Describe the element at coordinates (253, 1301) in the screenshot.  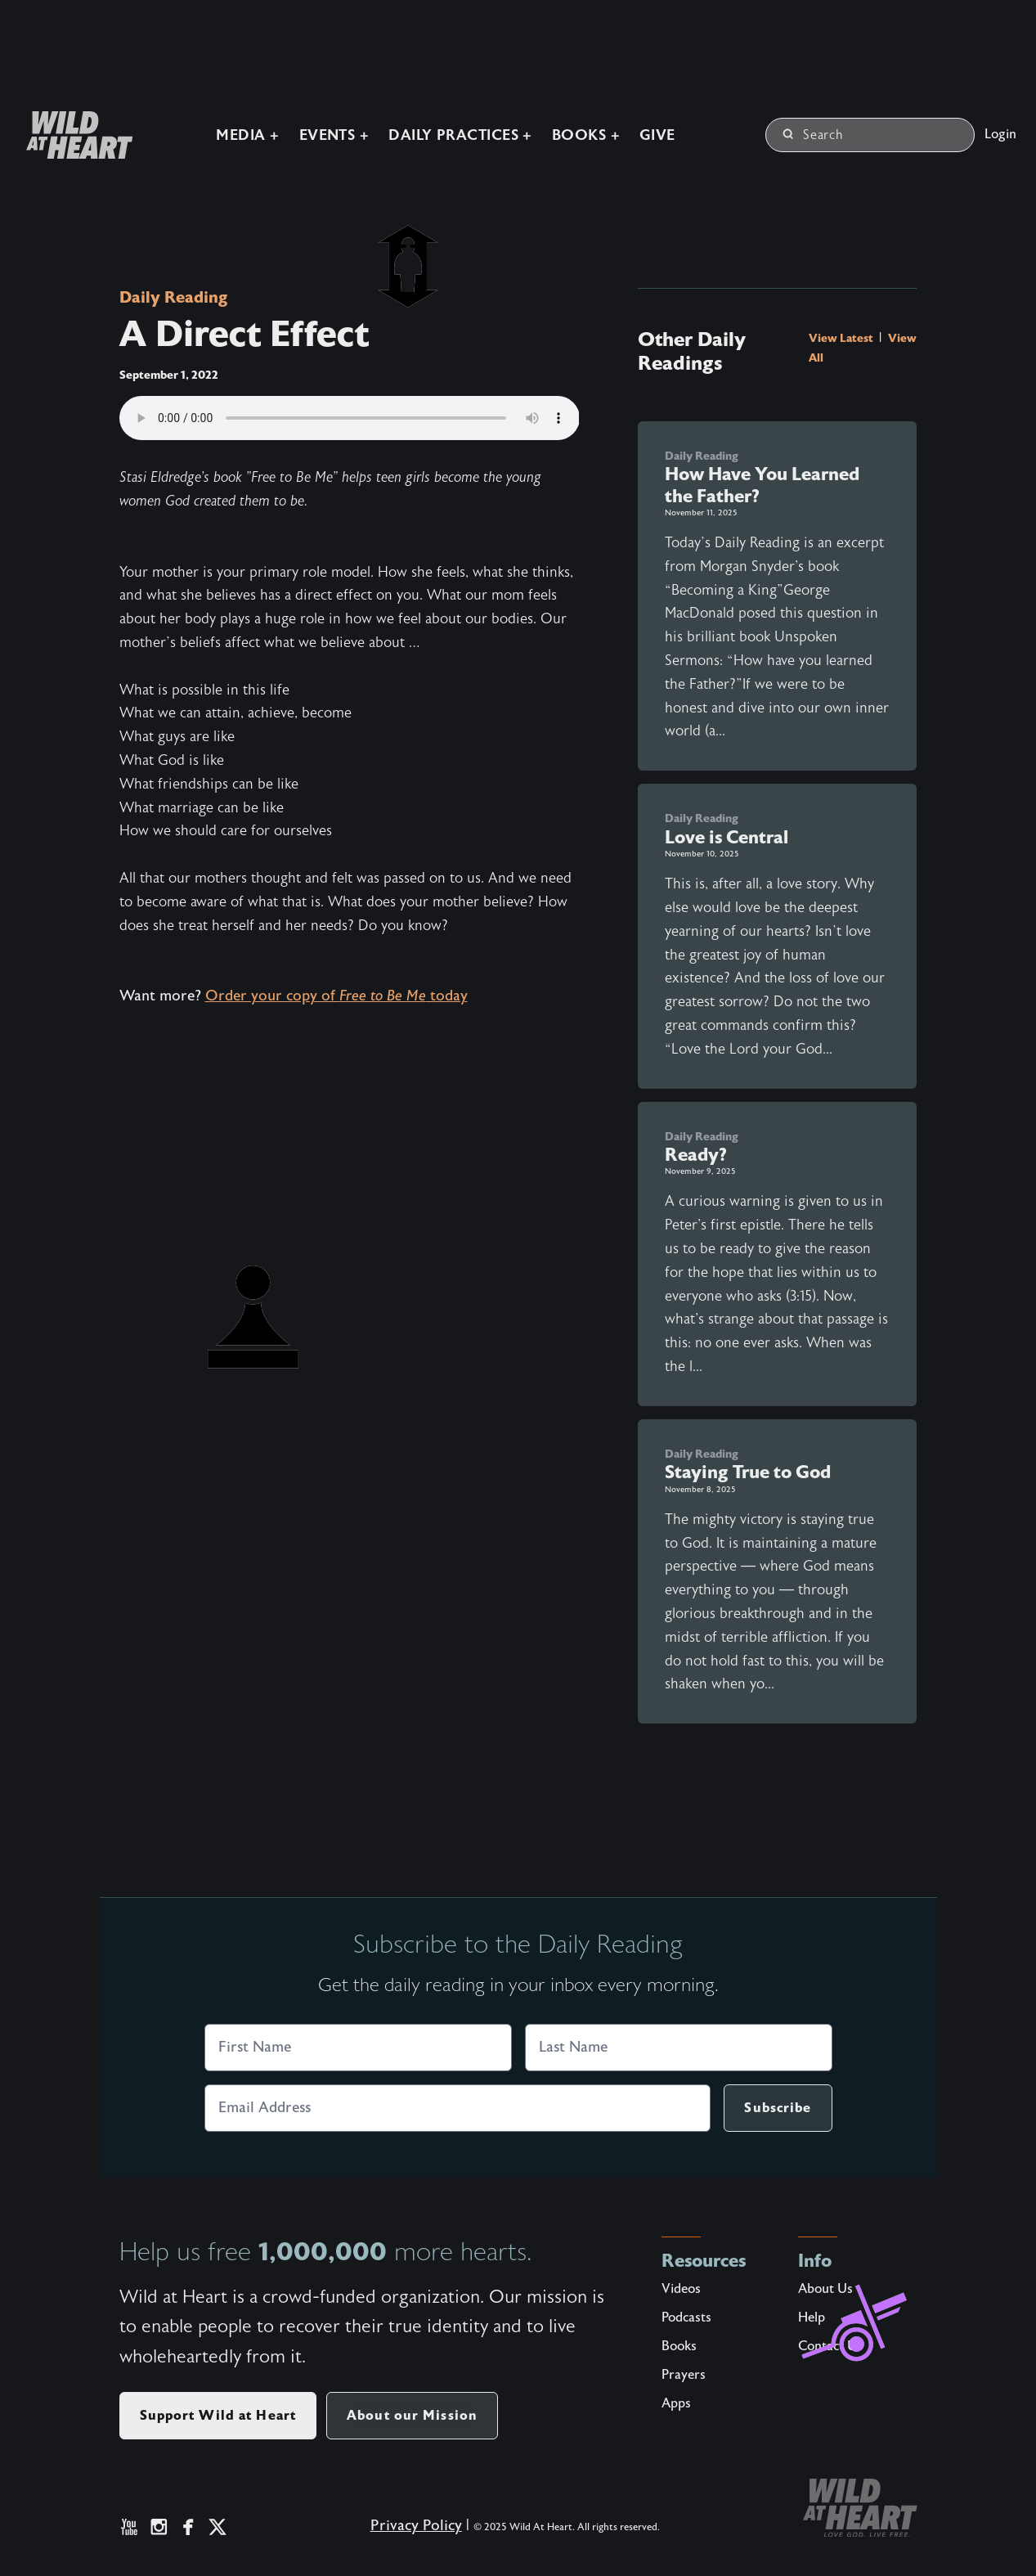
I see `play chess or start a chess game` at that location.